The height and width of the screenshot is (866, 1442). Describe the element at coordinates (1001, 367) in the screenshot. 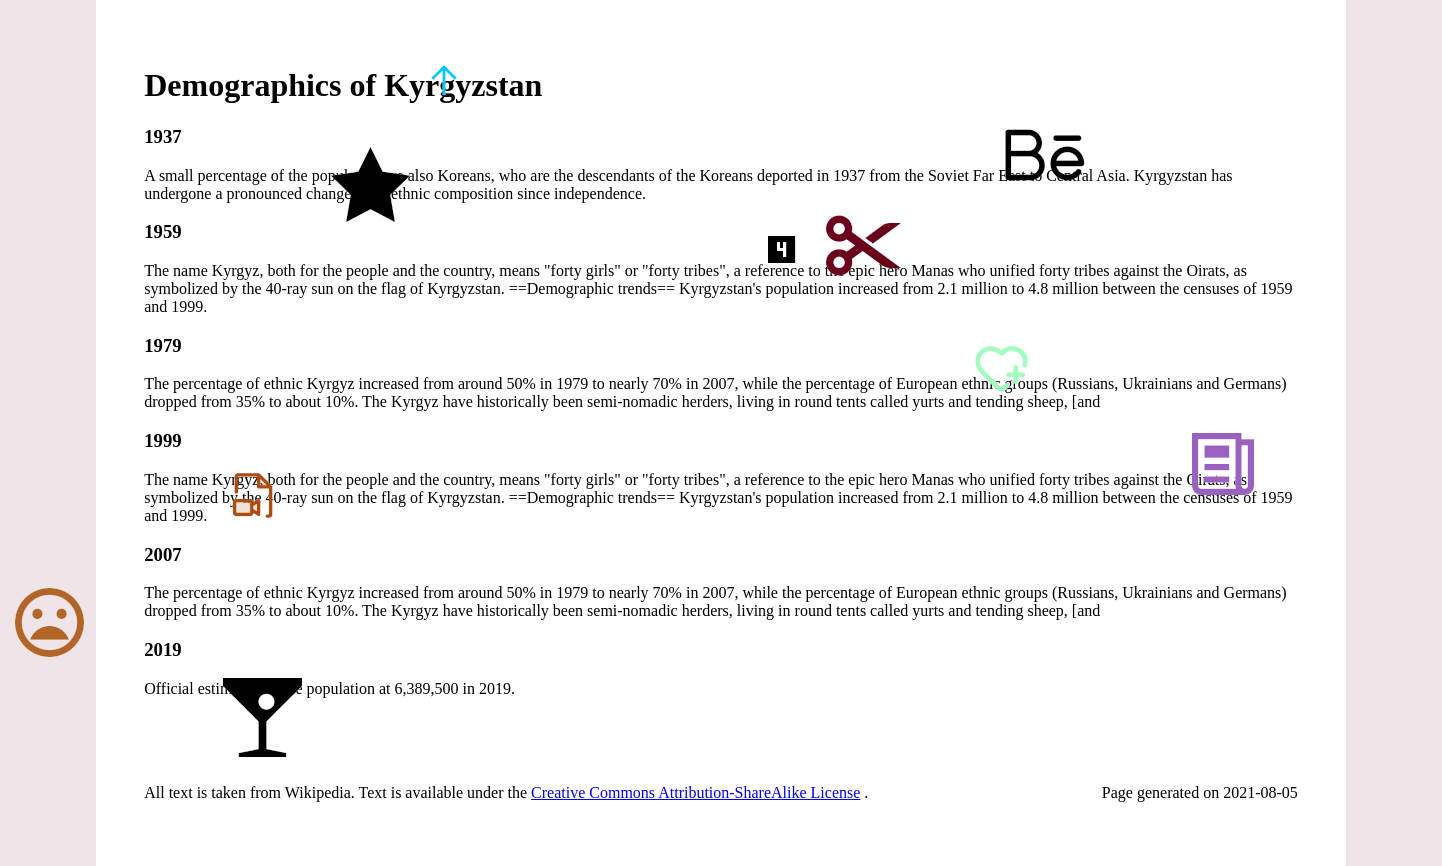

I see `add to favorites` at that location.